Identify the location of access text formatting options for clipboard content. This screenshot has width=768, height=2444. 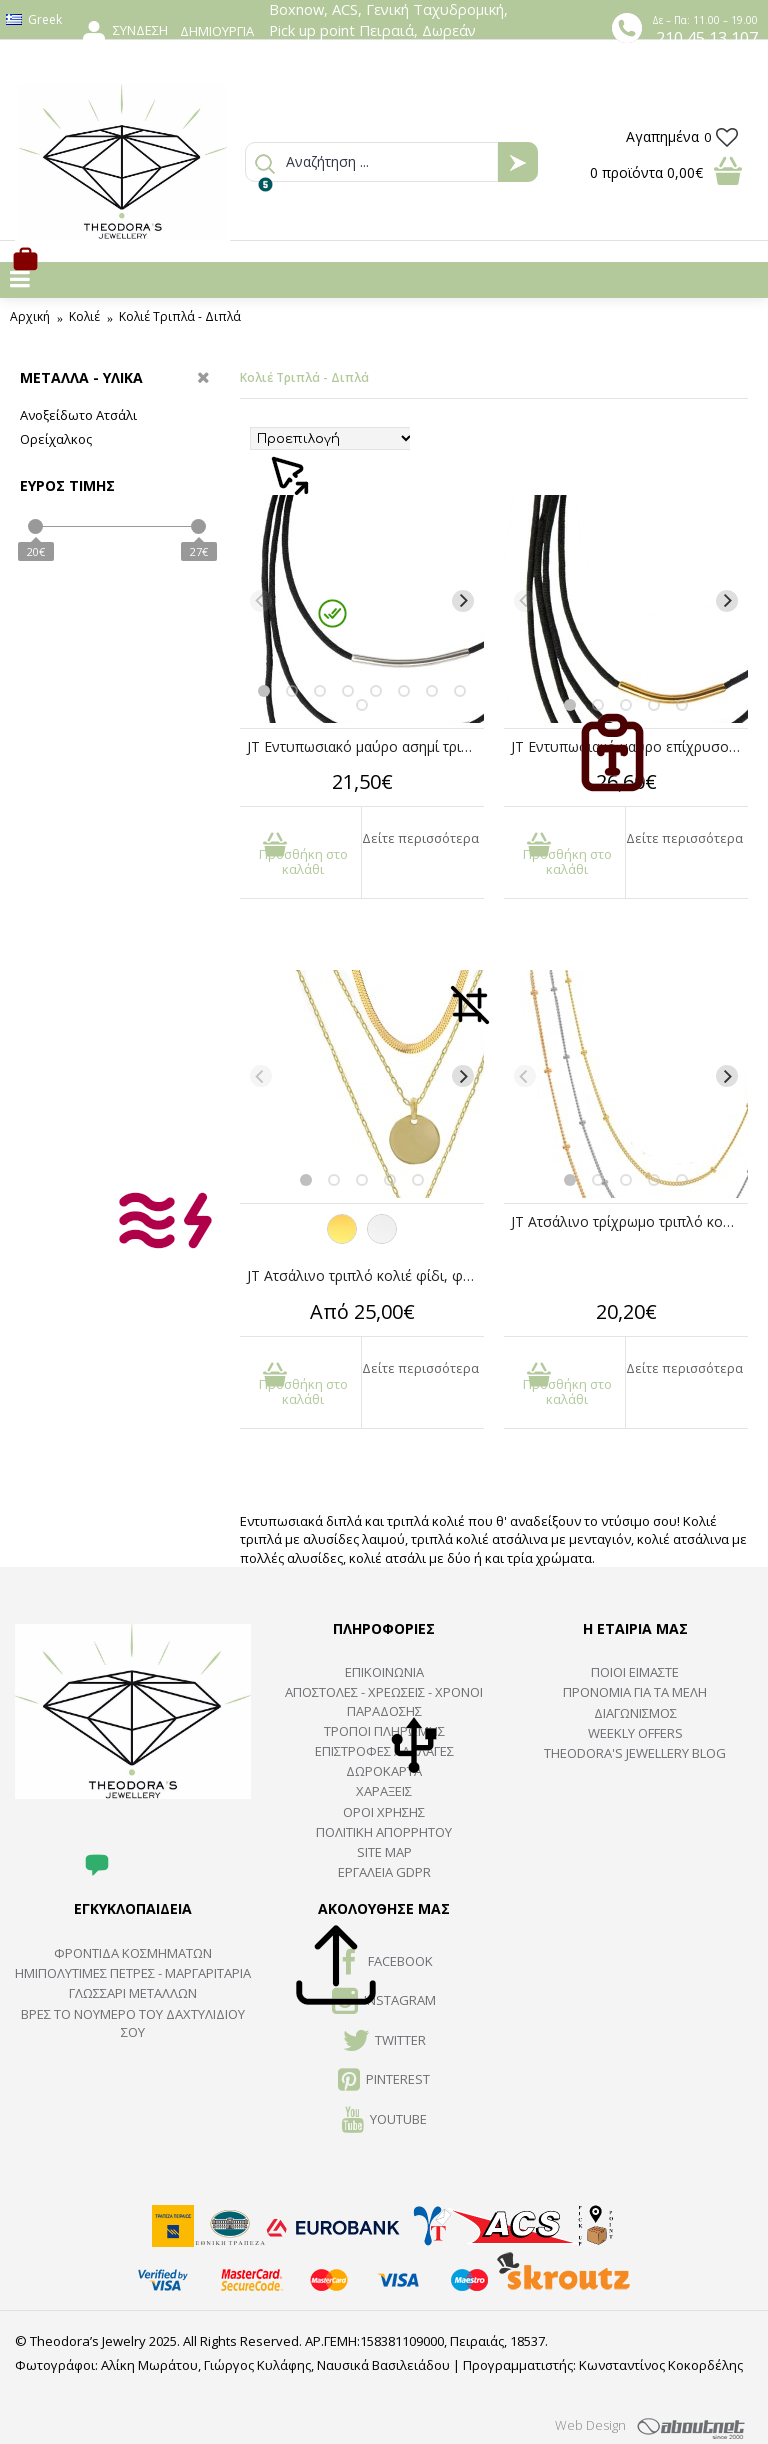
(612, 752).